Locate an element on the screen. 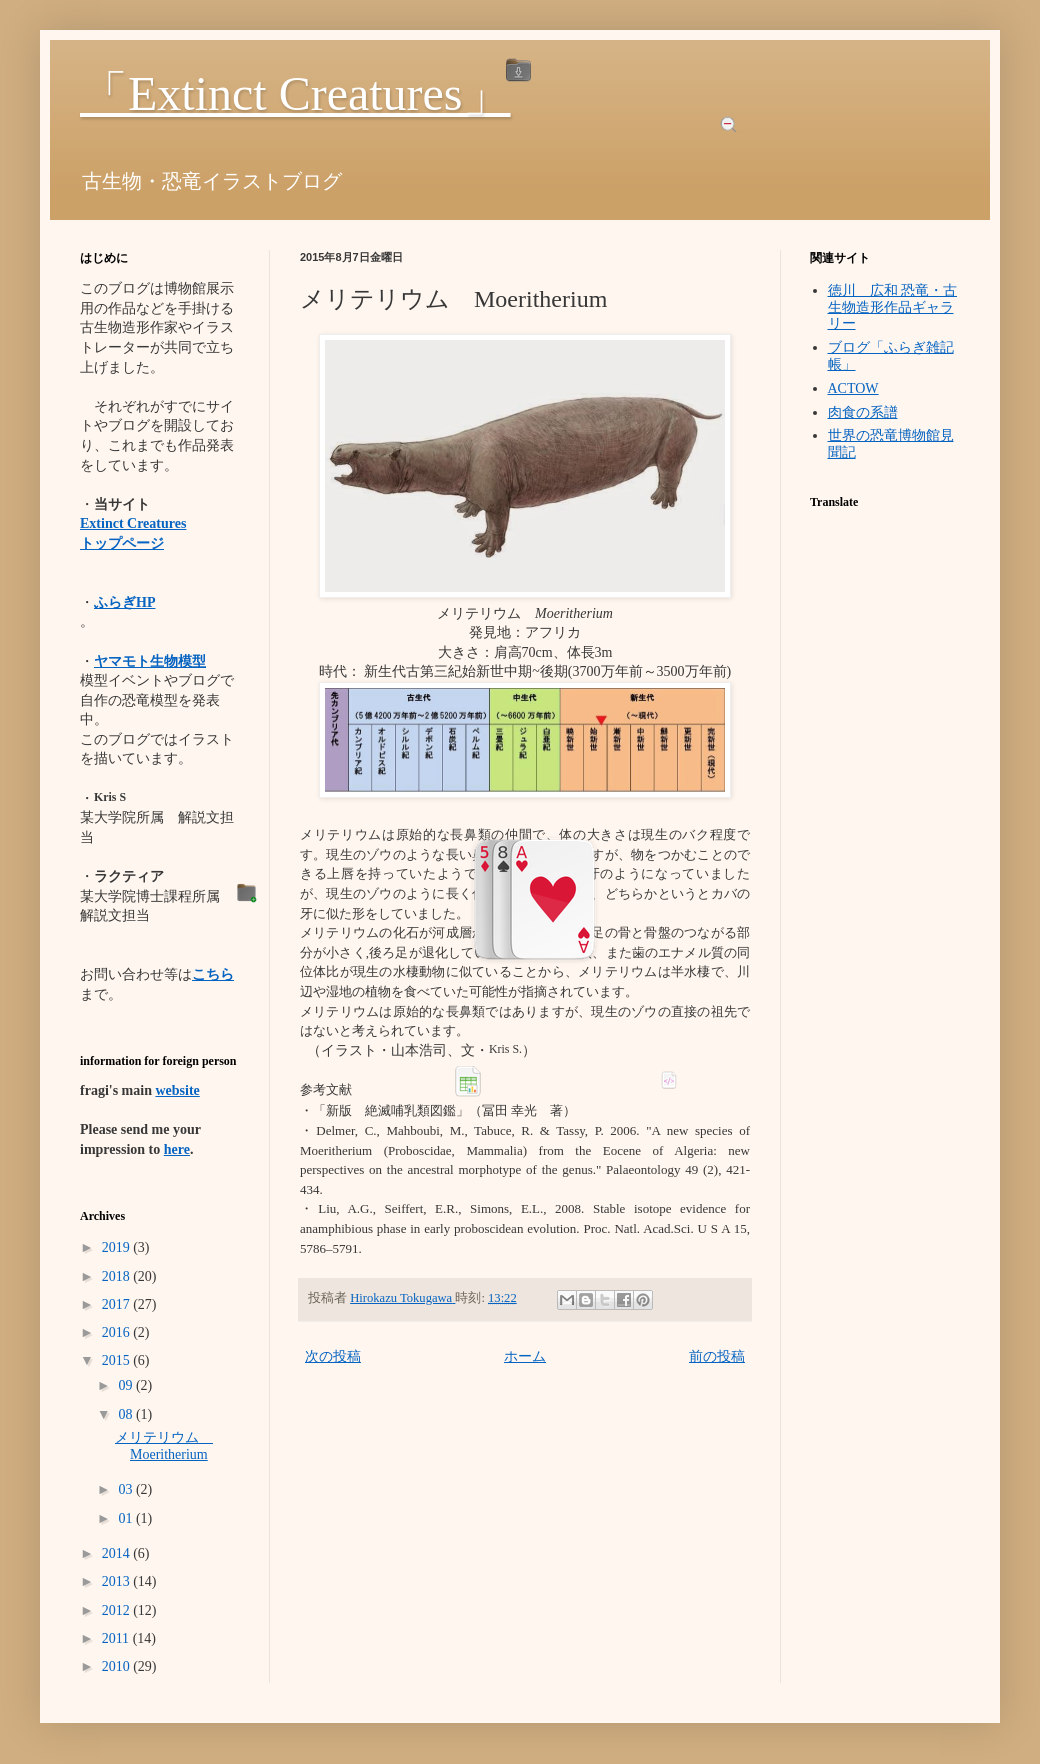  an xml file type indicator is located at coordinates (669, 1080).